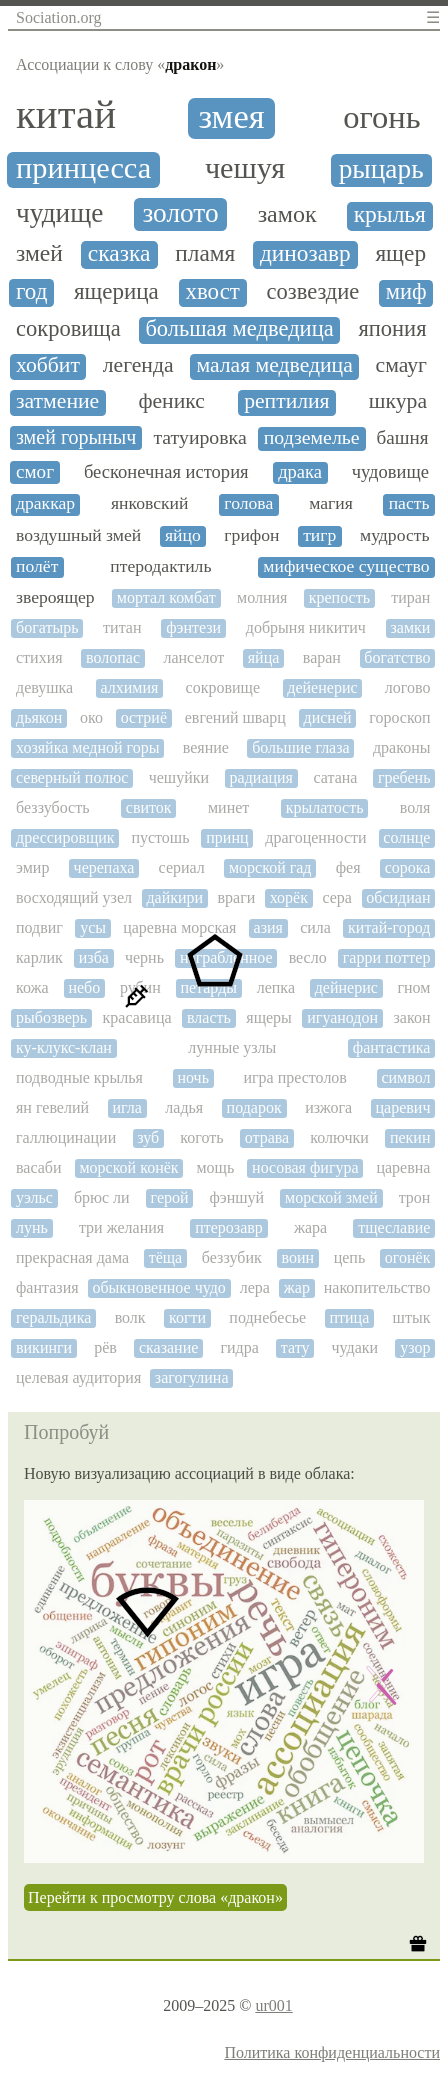 The image size is (448, 2087). Describe the element at coordinates (137, 996) in the screenshot. I see `access vaccination or immunization records` at that location.